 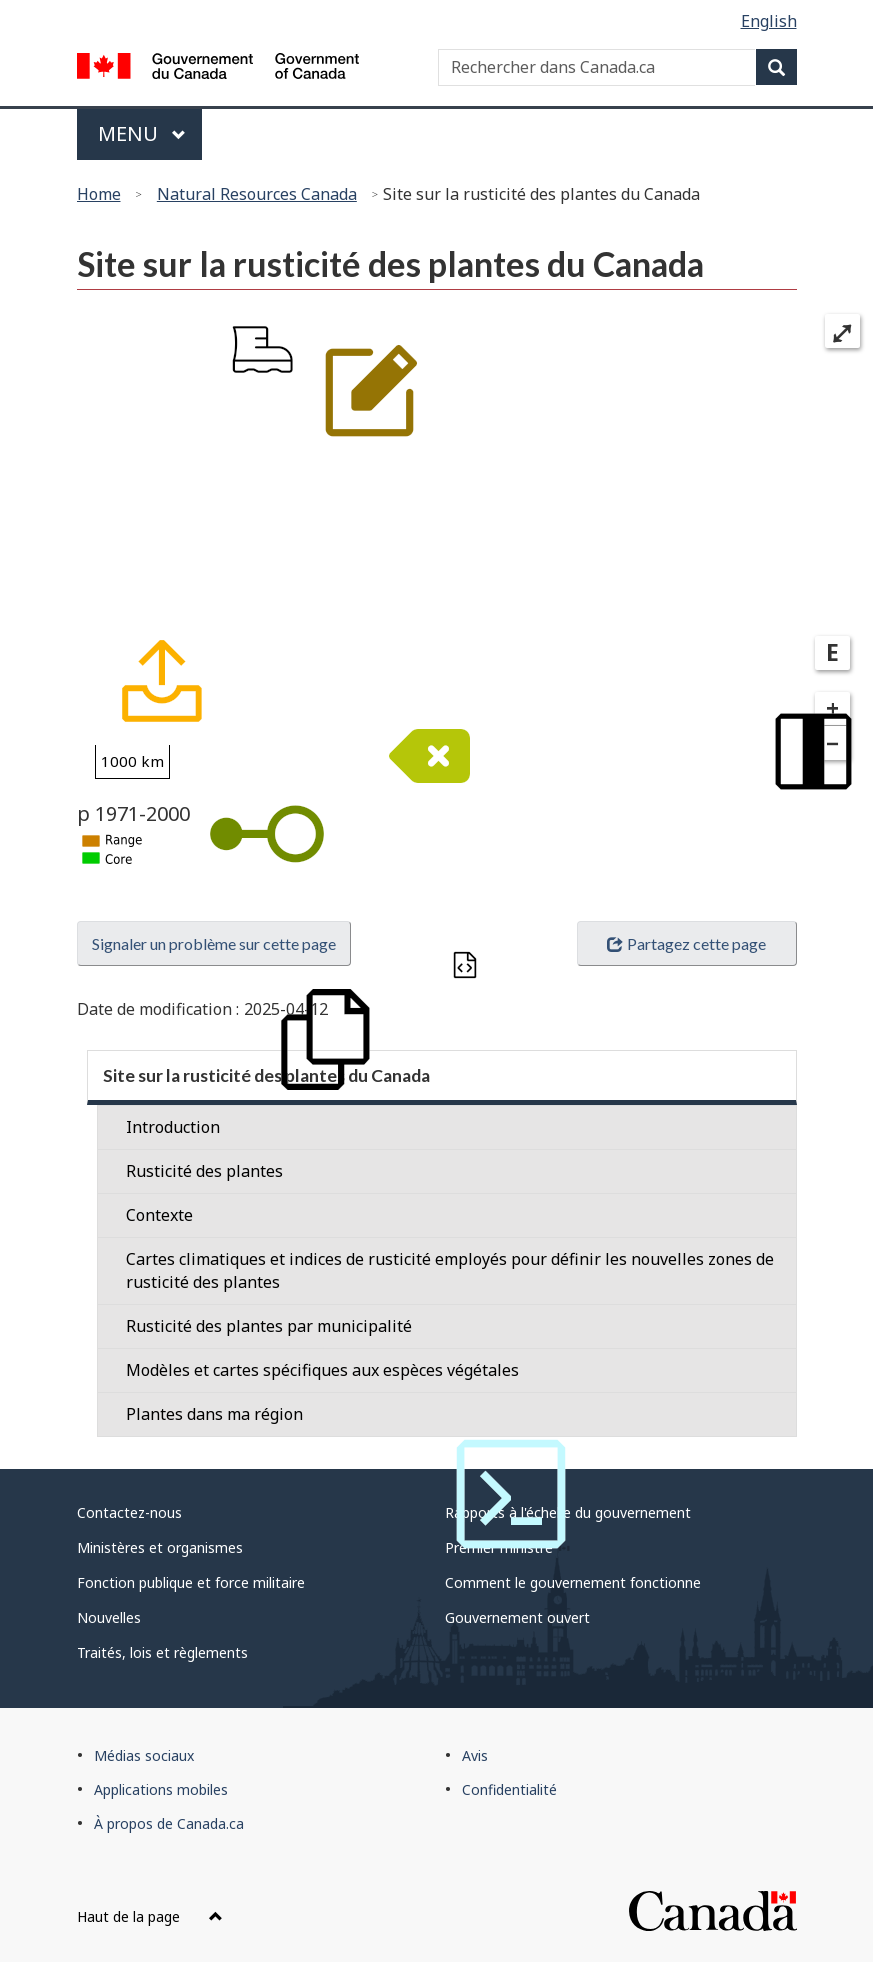 I want to click on browse files in the explorer panel, so click(x=327, y=1039).